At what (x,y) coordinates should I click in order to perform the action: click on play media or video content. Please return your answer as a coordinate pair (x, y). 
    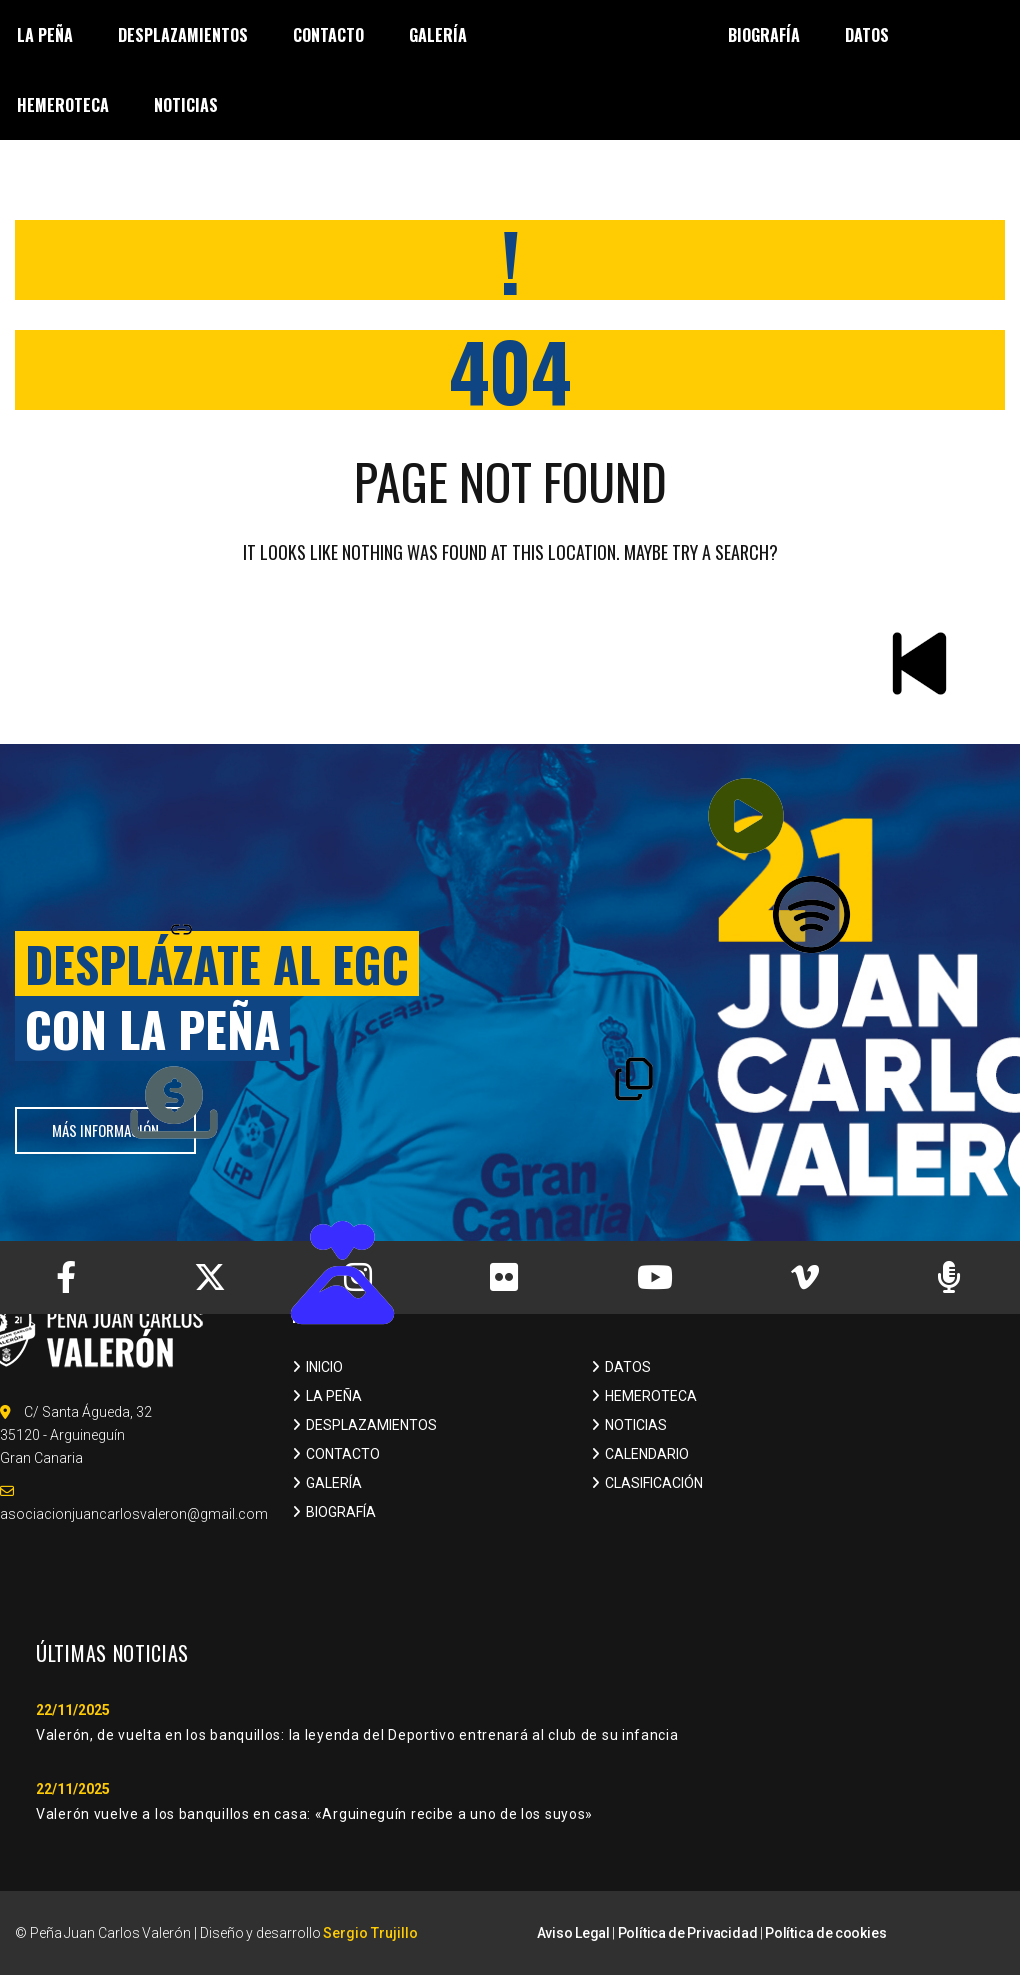
    Looking at the image, I should click on (746, 816).